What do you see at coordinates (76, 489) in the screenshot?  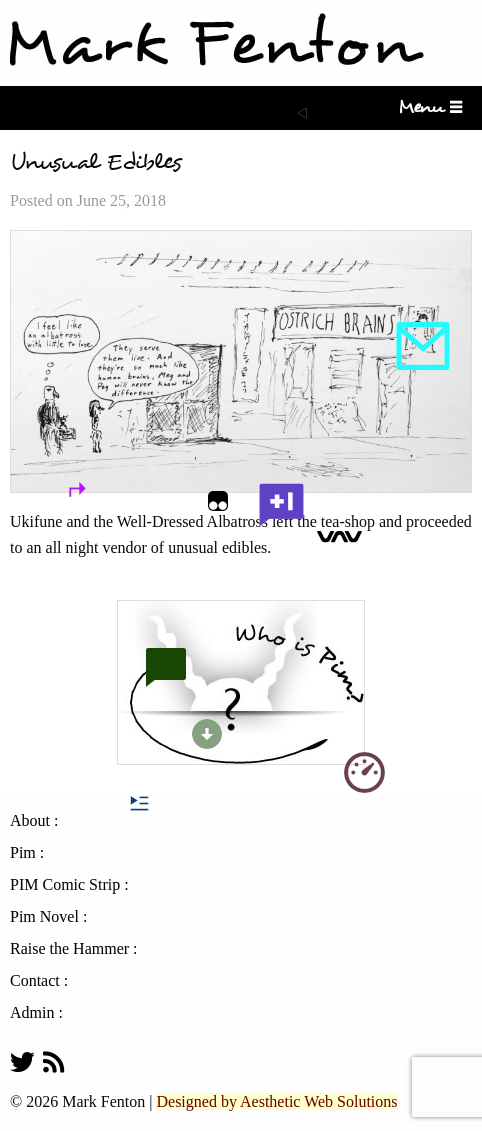 I see `share or forward content` at bounding box center [76, 489].